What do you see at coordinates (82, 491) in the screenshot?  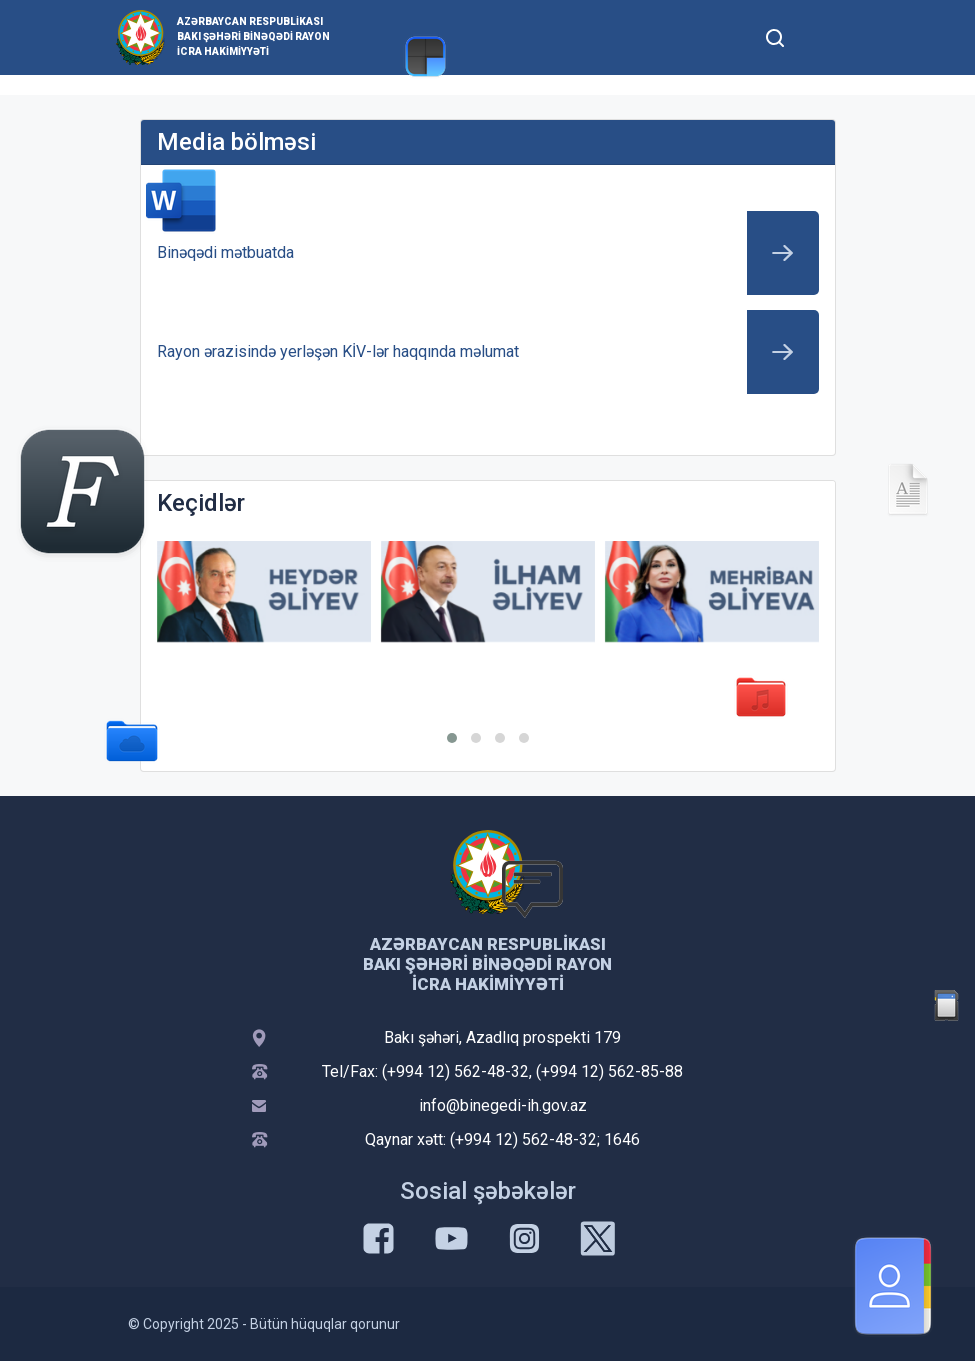 I see `open font management app` at bounding box center [82, 491].